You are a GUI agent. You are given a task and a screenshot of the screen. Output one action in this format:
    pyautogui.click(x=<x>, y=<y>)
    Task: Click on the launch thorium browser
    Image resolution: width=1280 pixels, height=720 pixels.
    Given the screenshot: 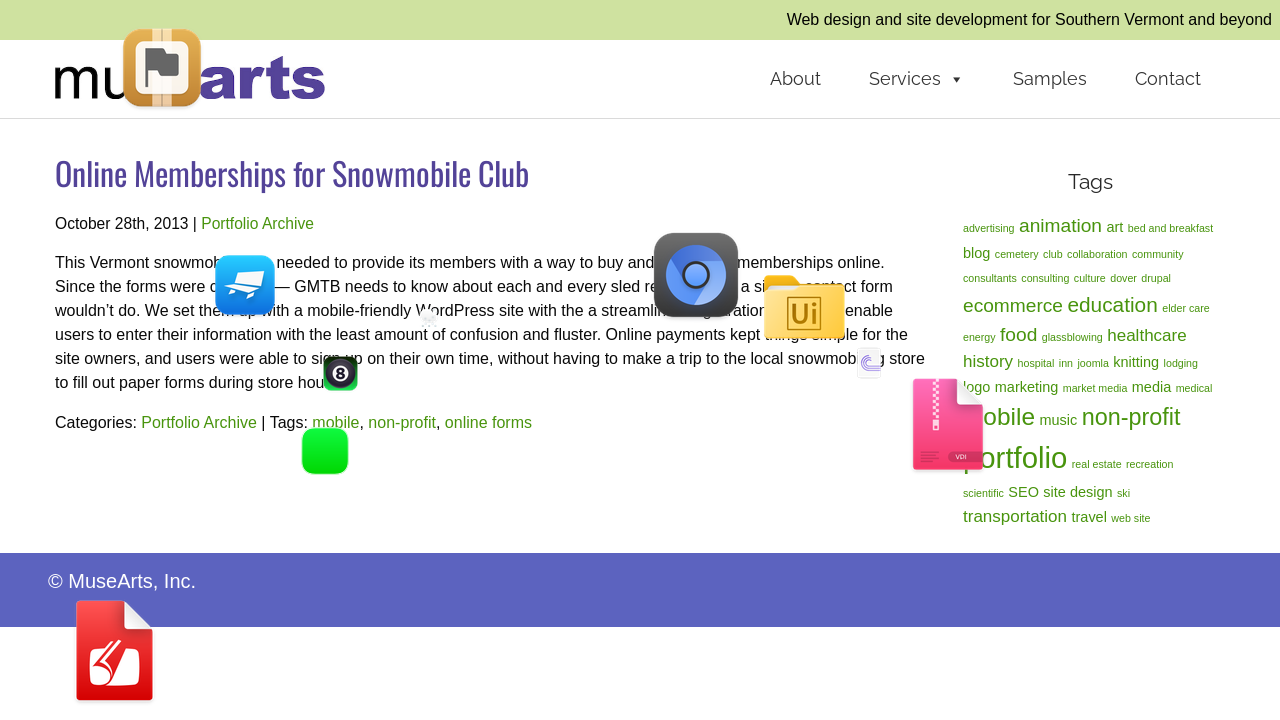 What is the action you would take?
    pyautogui.click(x=696, y=275)
    